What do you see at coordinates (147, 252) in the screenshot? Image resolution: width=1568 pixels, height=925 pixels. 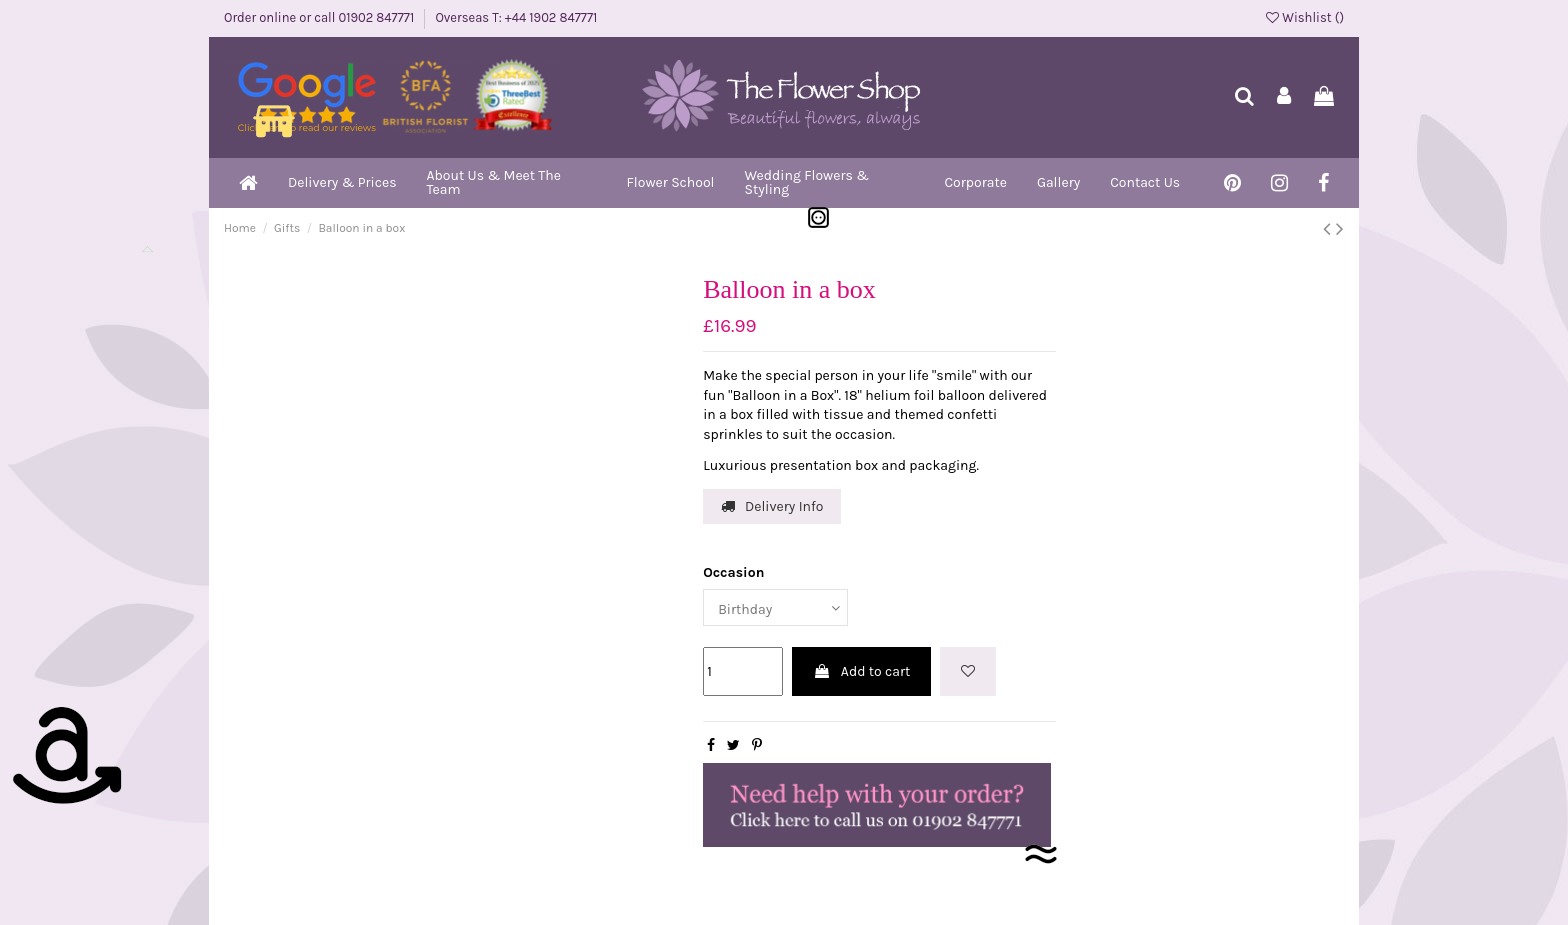 I see `scroll up or move content upward` at bounding box center [147, 252].